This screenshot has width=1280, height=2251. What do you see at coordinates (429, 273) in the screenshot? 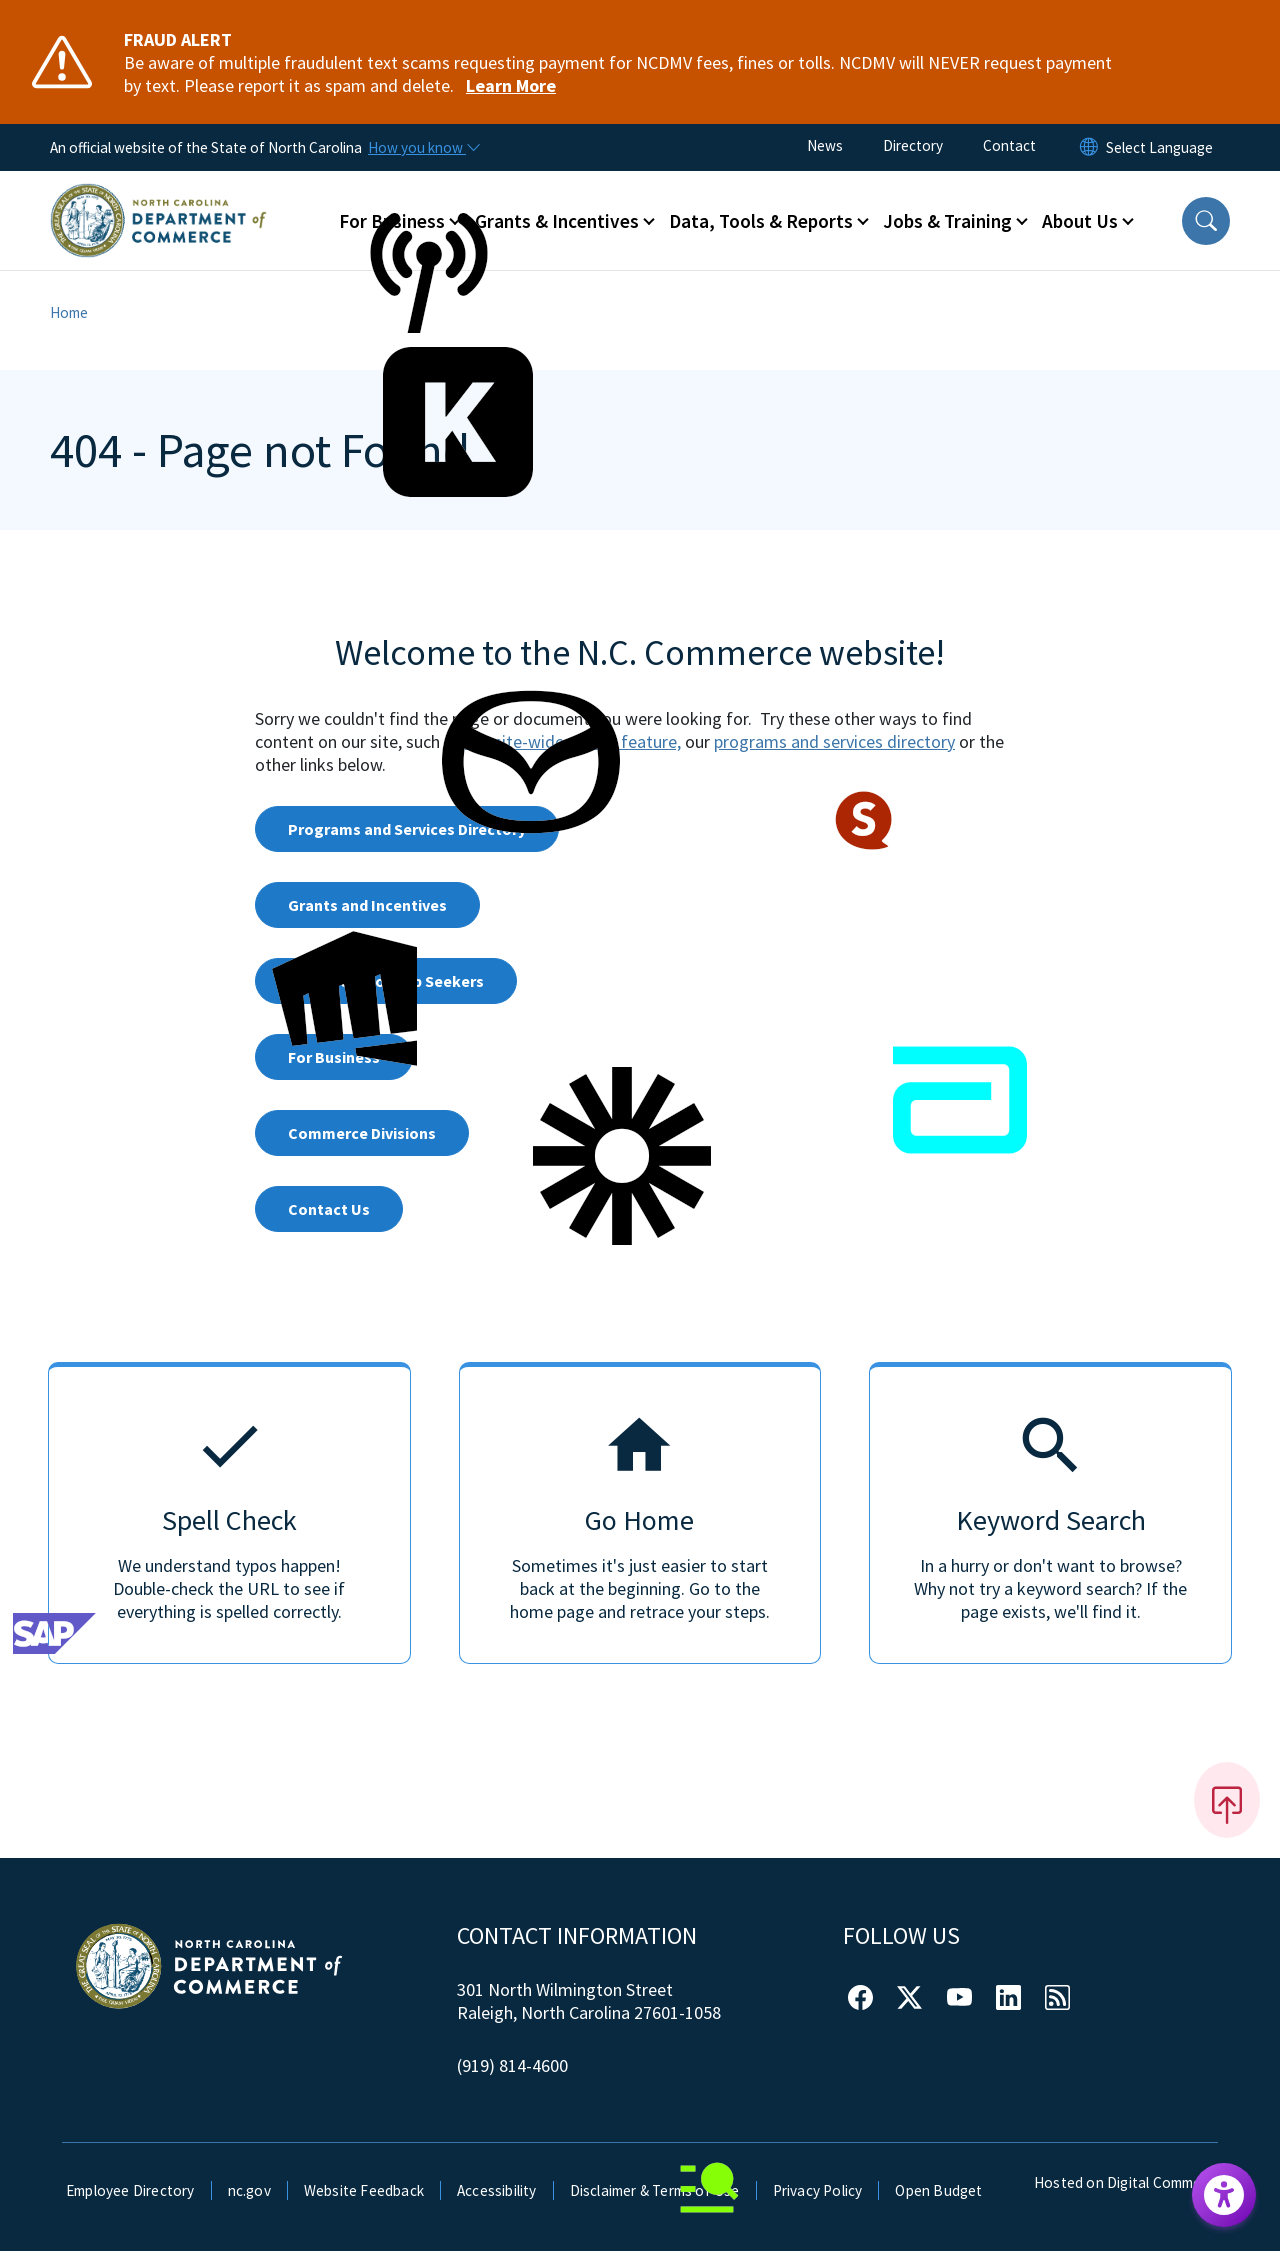
I see `podcast index logo` at bounding box center [429, 273].